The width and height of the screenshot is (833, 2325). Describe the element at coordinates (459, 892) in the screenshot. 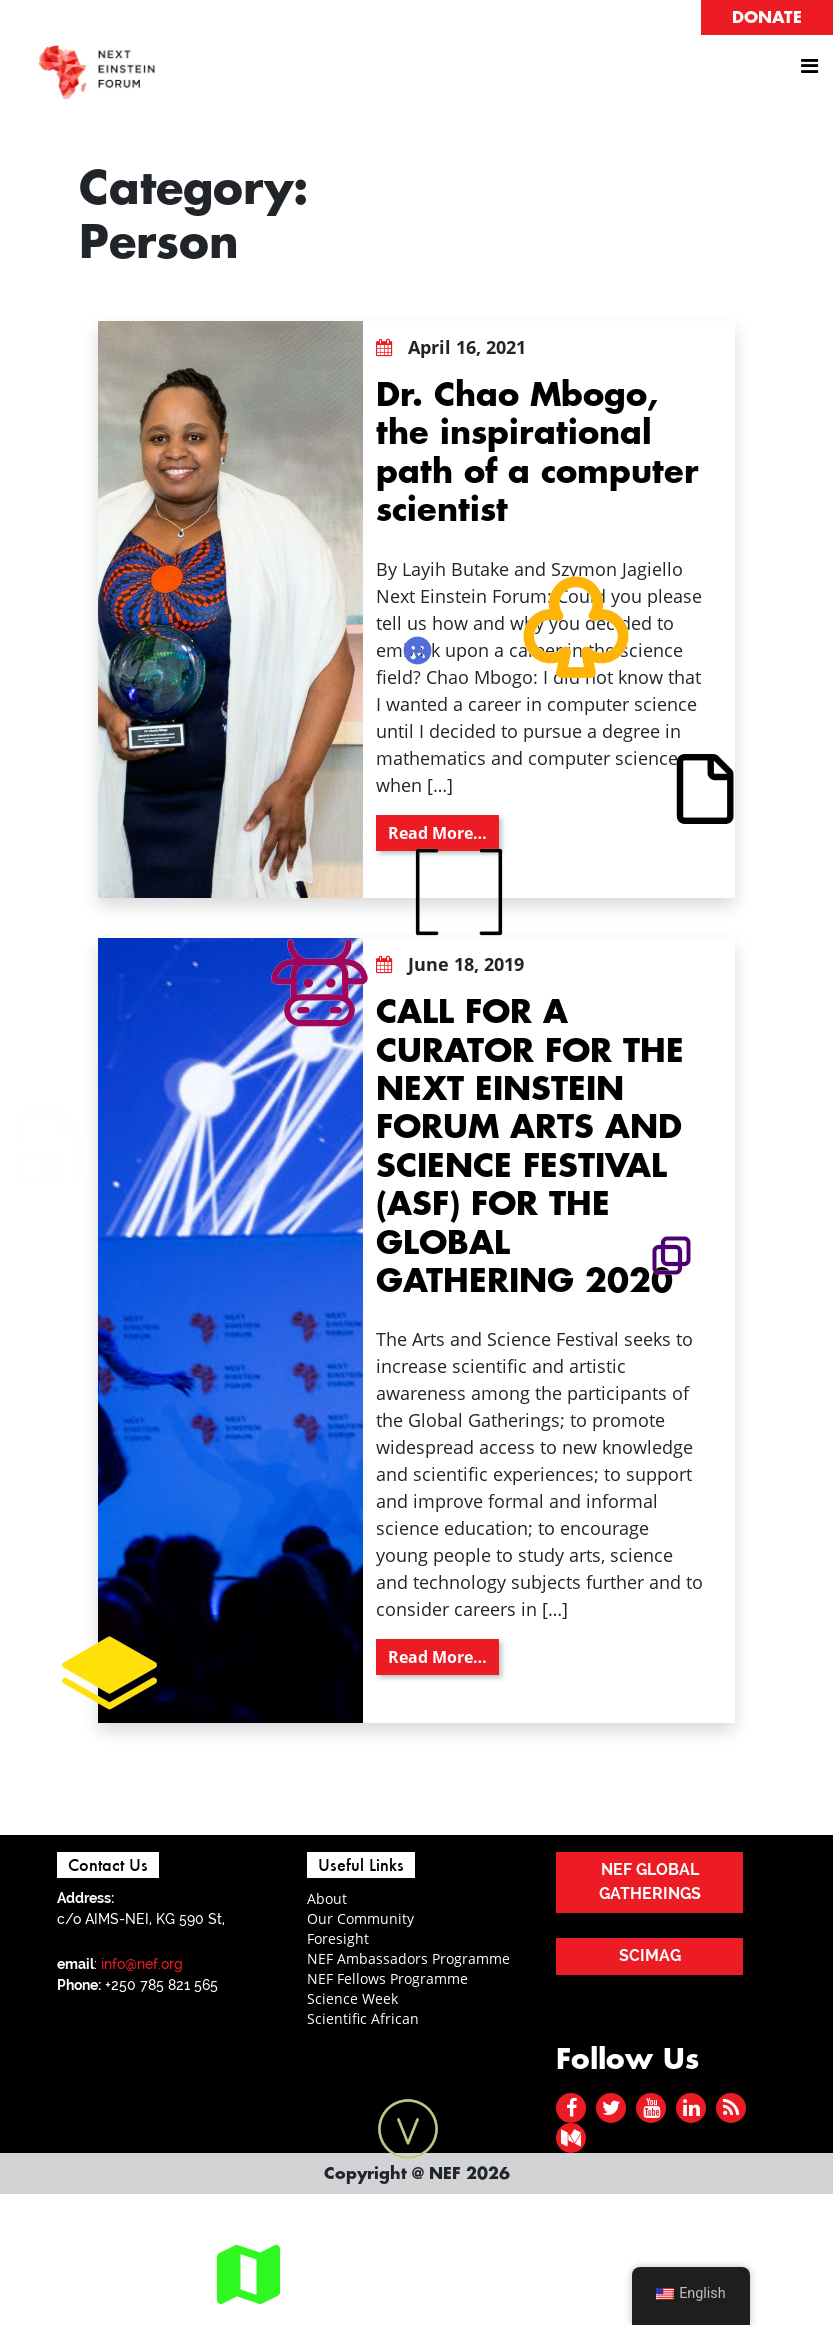

I see `insert code or text block` at that location.